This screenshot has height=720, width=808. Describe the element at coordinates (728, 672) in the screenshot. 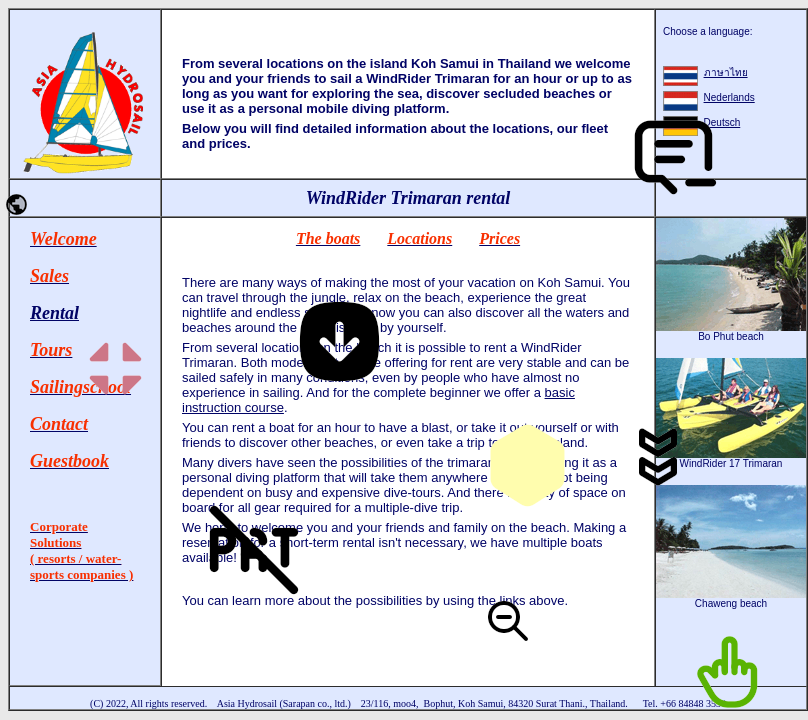

I see `send an offensive gesture or reaction` at that location.